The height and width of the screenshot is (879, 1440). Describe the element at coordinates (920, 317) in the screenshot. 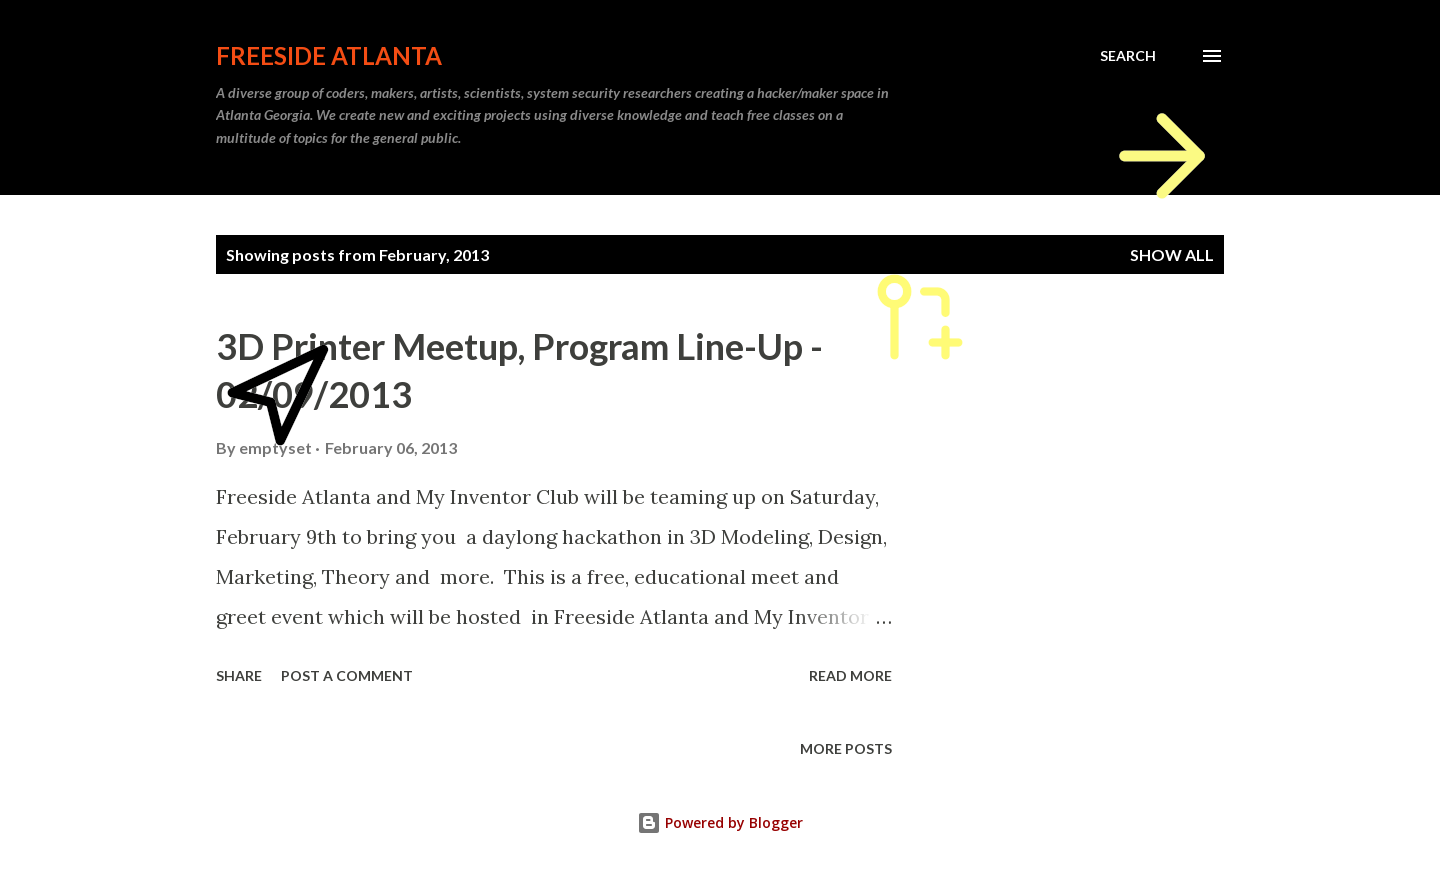

I see `create a new pull request` at that location.